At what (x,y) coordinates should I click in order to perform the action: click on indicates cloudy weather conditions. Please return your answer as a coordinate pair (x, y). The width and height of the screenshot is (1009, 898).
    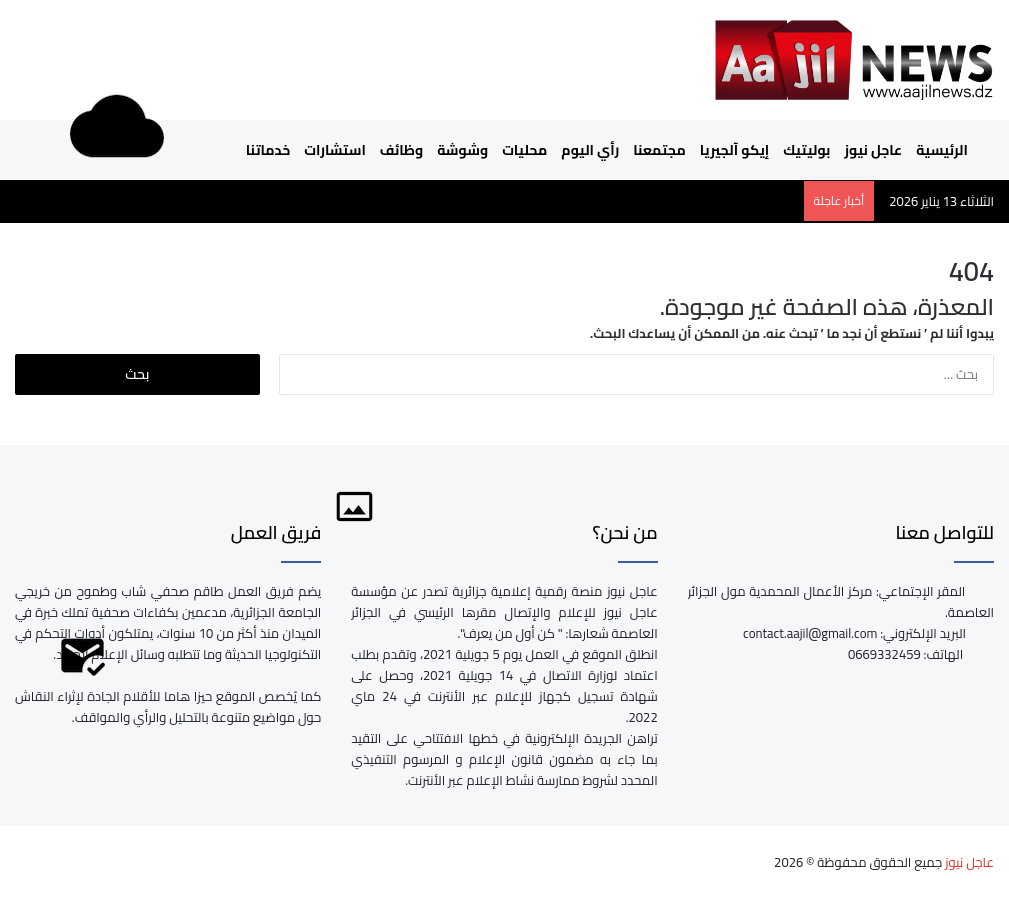
    Looking at the image, I should click on (117, 126).